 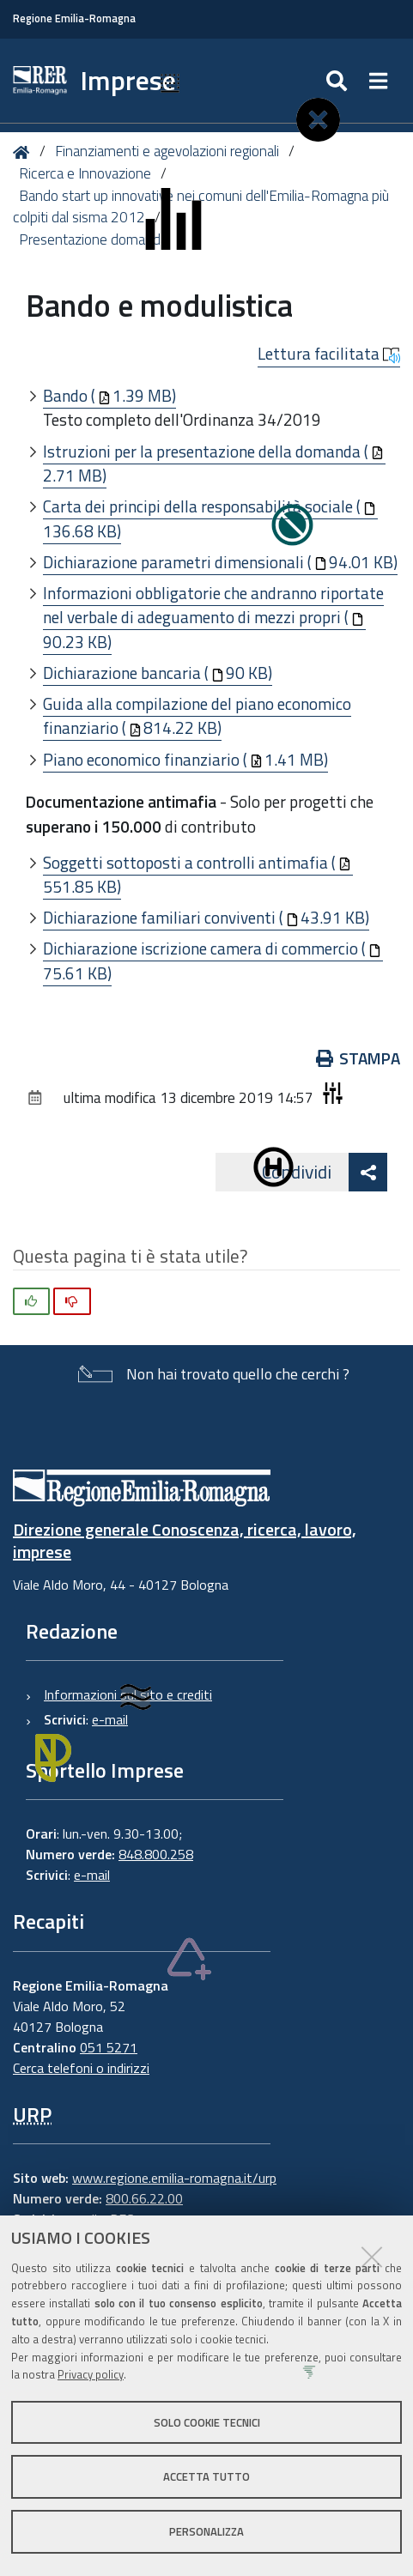 What do you see at coordinates (318, 119) in the screenshot?
I see `close or dismiss a dialog` at bounding box center [318, 119].